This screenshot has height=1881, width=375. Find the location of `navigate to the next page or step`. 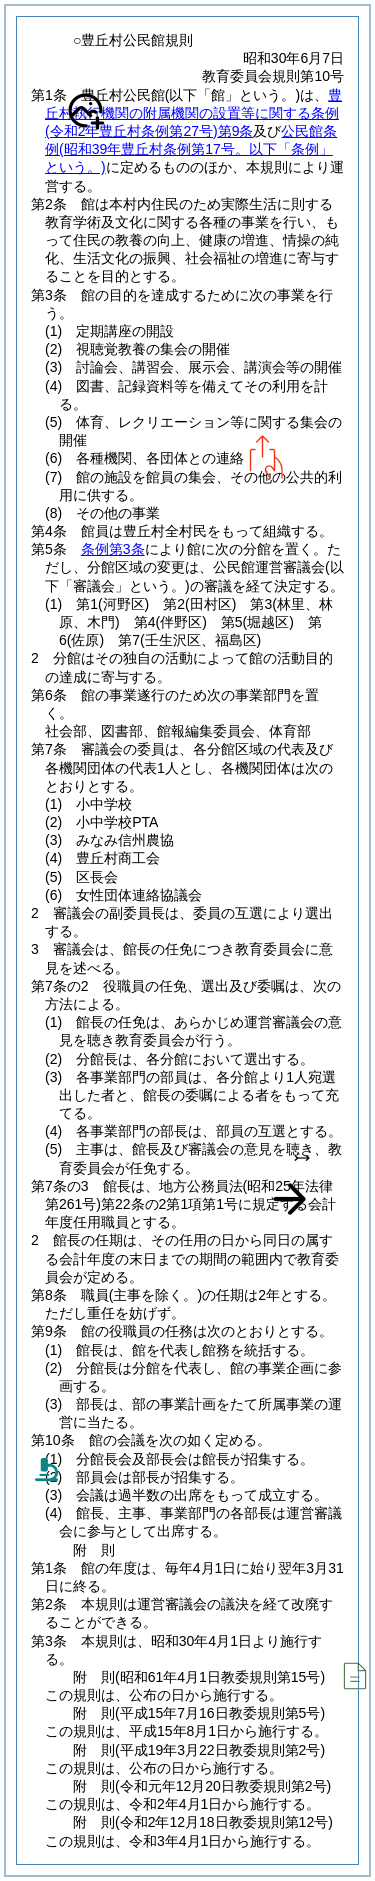

navigate to the next page or step is located at coordinates (290, 1199).